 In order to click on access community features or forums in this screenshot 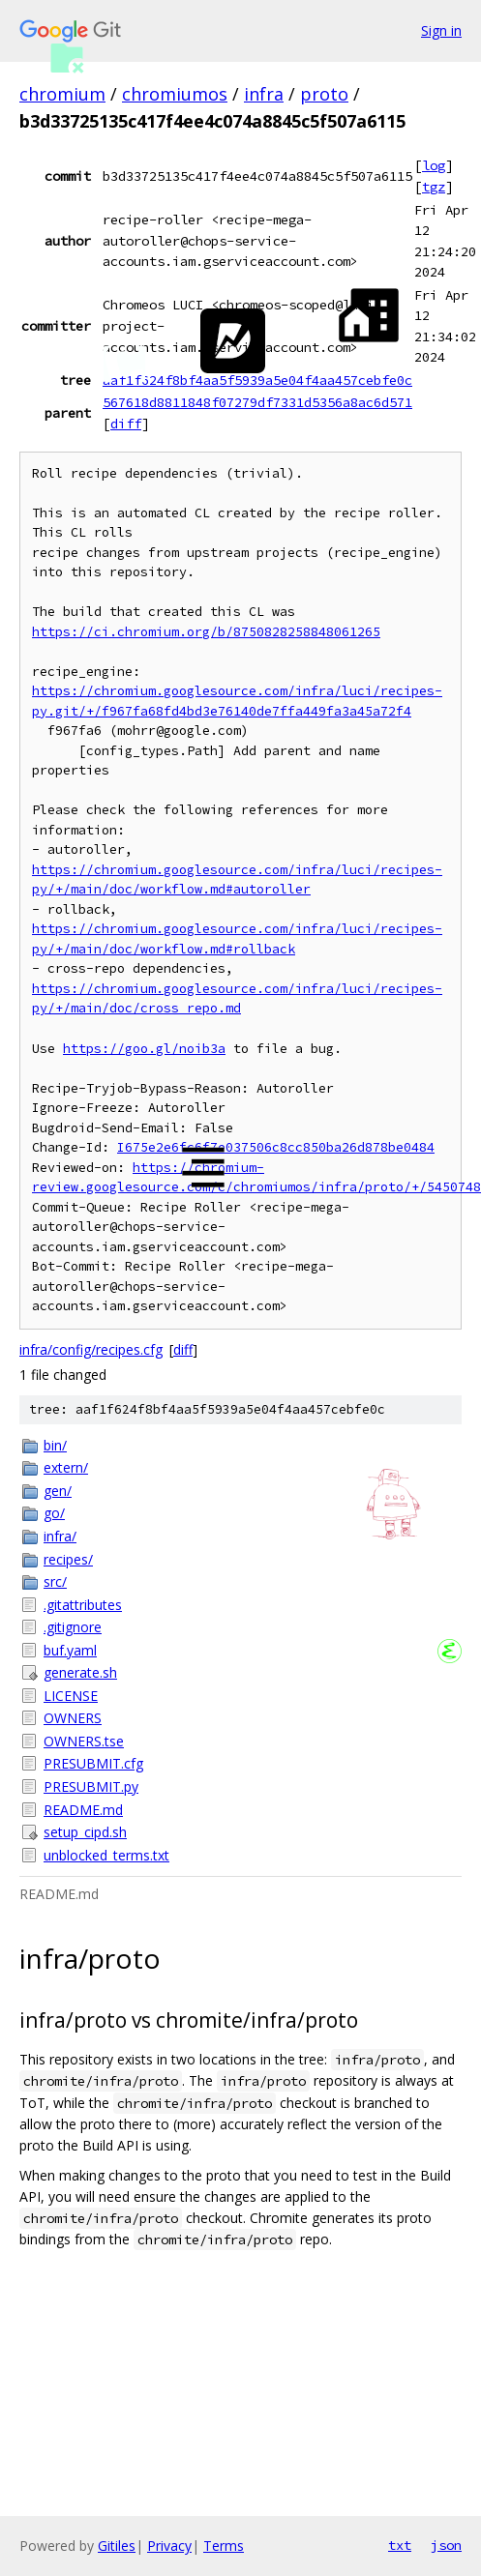, I will do `click(369, 315)`.